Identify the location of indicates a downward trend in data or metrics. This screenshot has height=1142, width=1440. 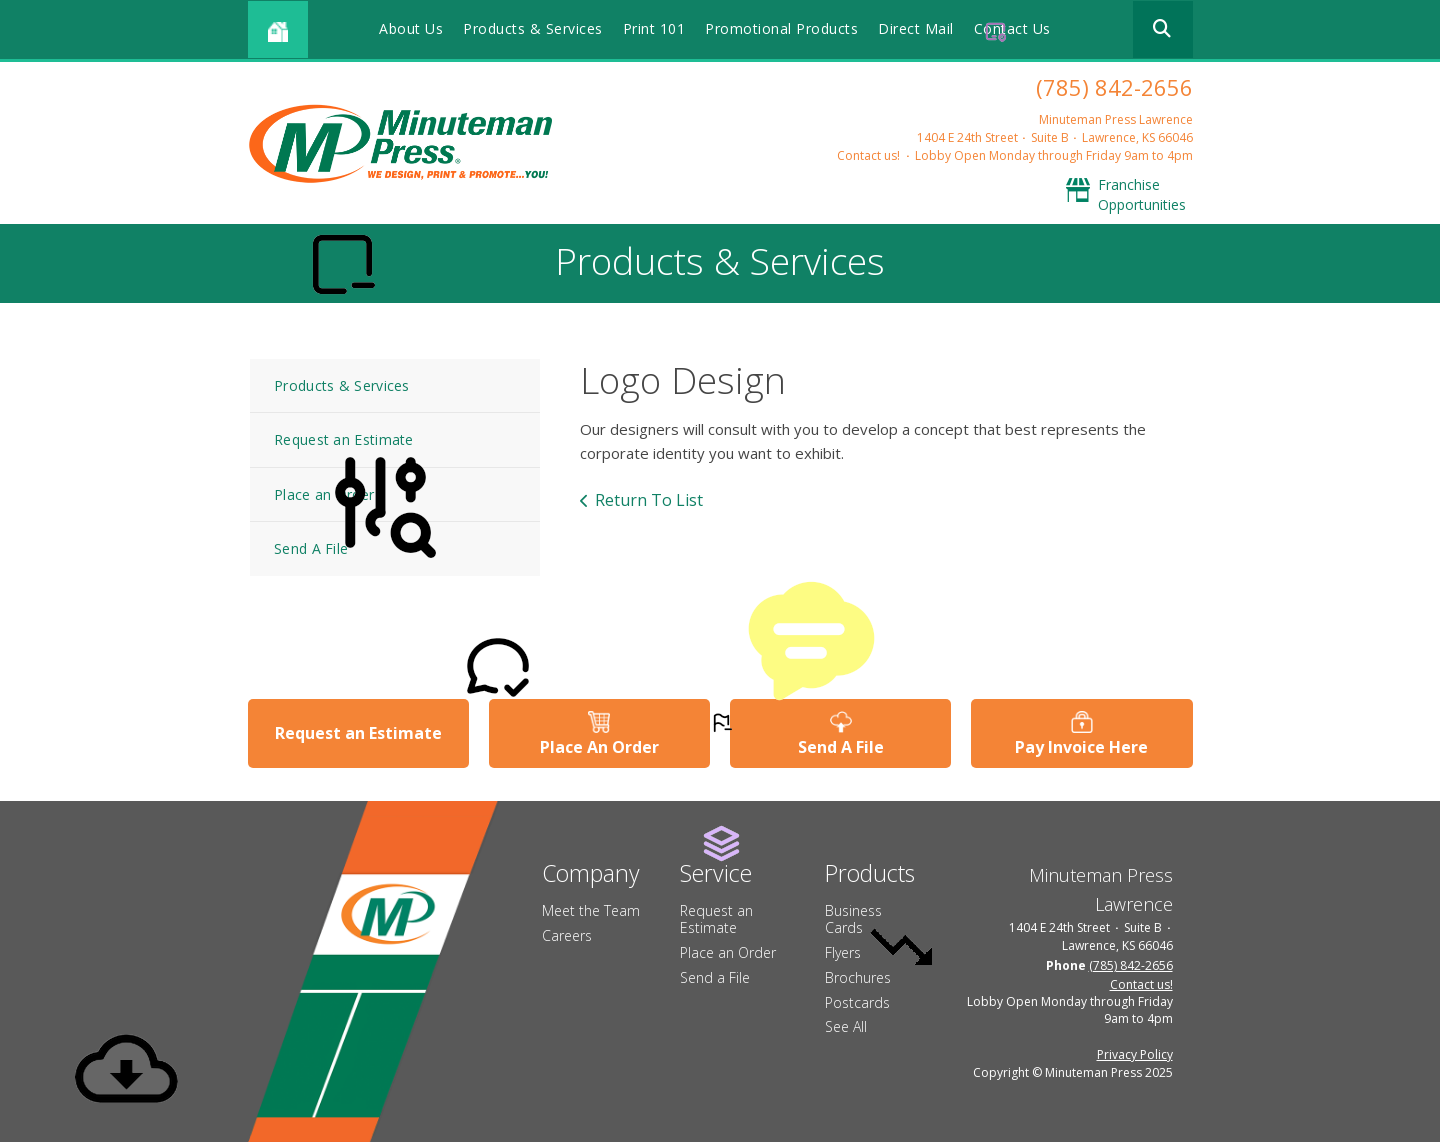
(901, 947).